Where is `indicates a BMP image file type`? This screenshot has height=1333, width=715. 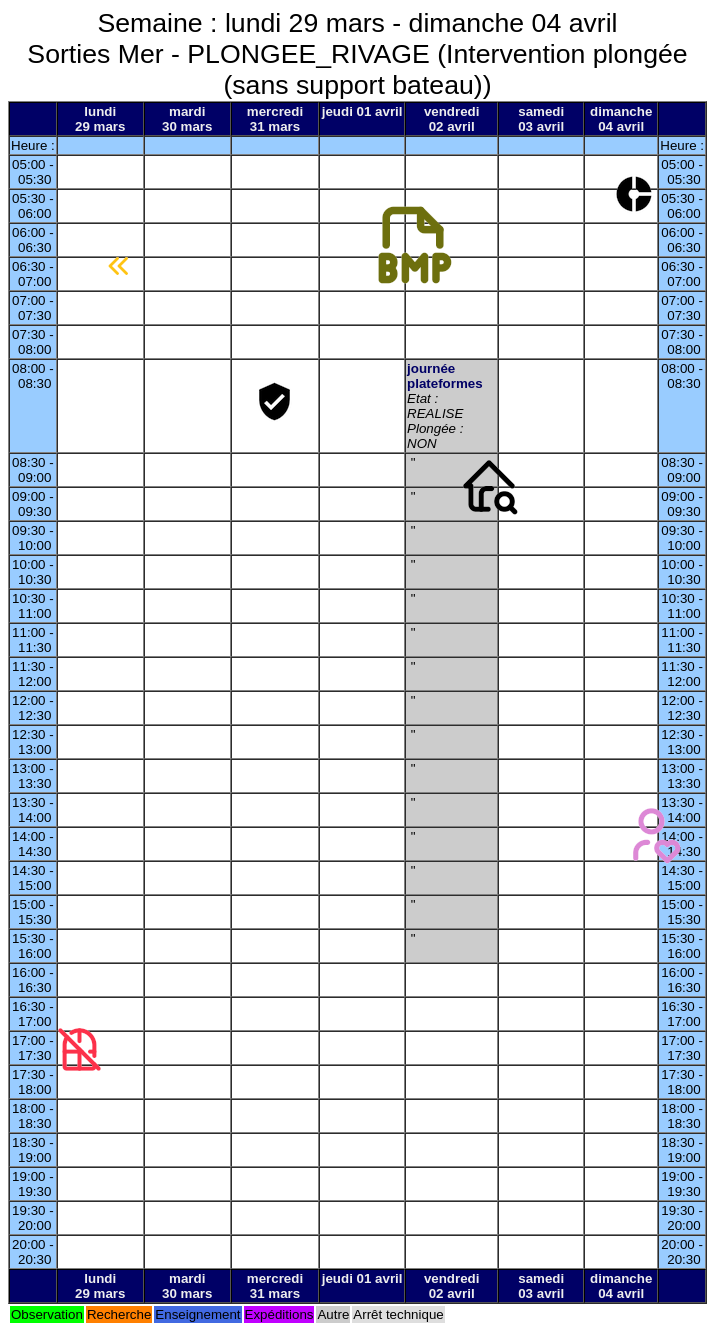 indicates a BMP image file type is located at coordinates (413, 245).